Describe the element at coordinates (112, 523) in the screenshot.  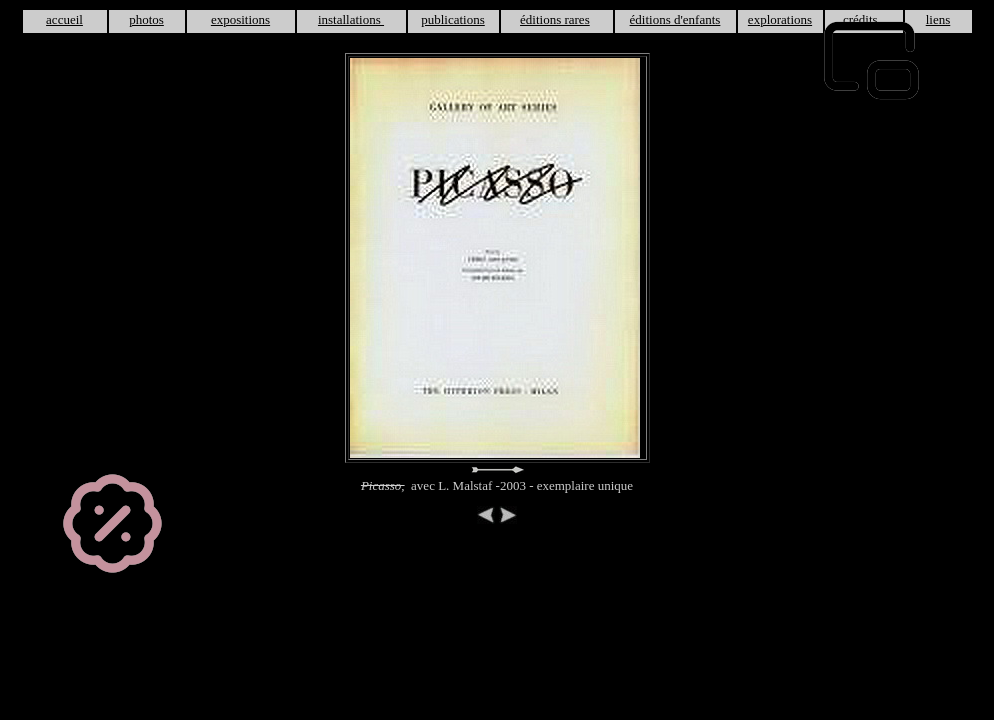
I see `view available discounts or promotions` at that location.